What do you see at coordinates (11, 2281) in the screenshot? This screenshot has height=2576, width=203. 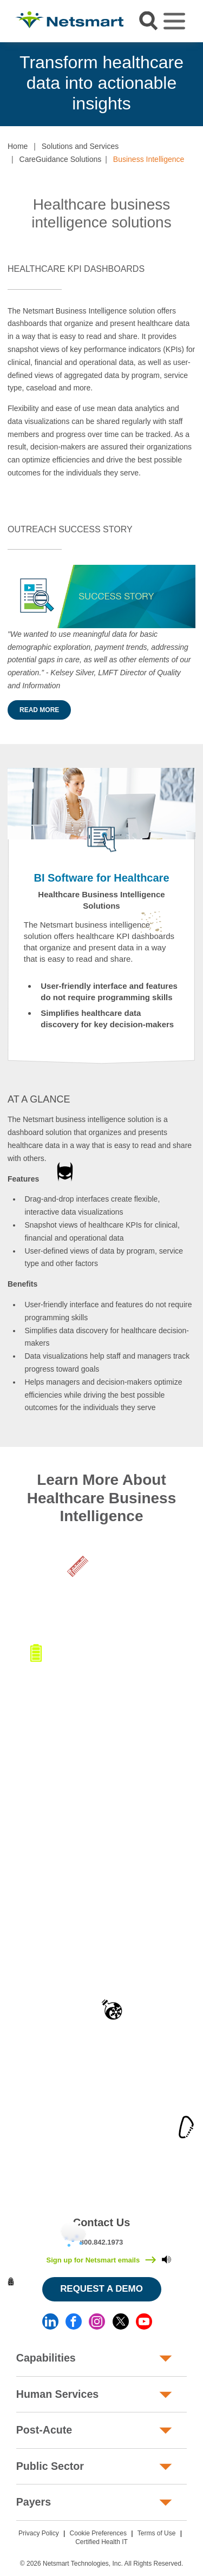 I see `enter a palace or themed location` at bounding box center [11, 2281].